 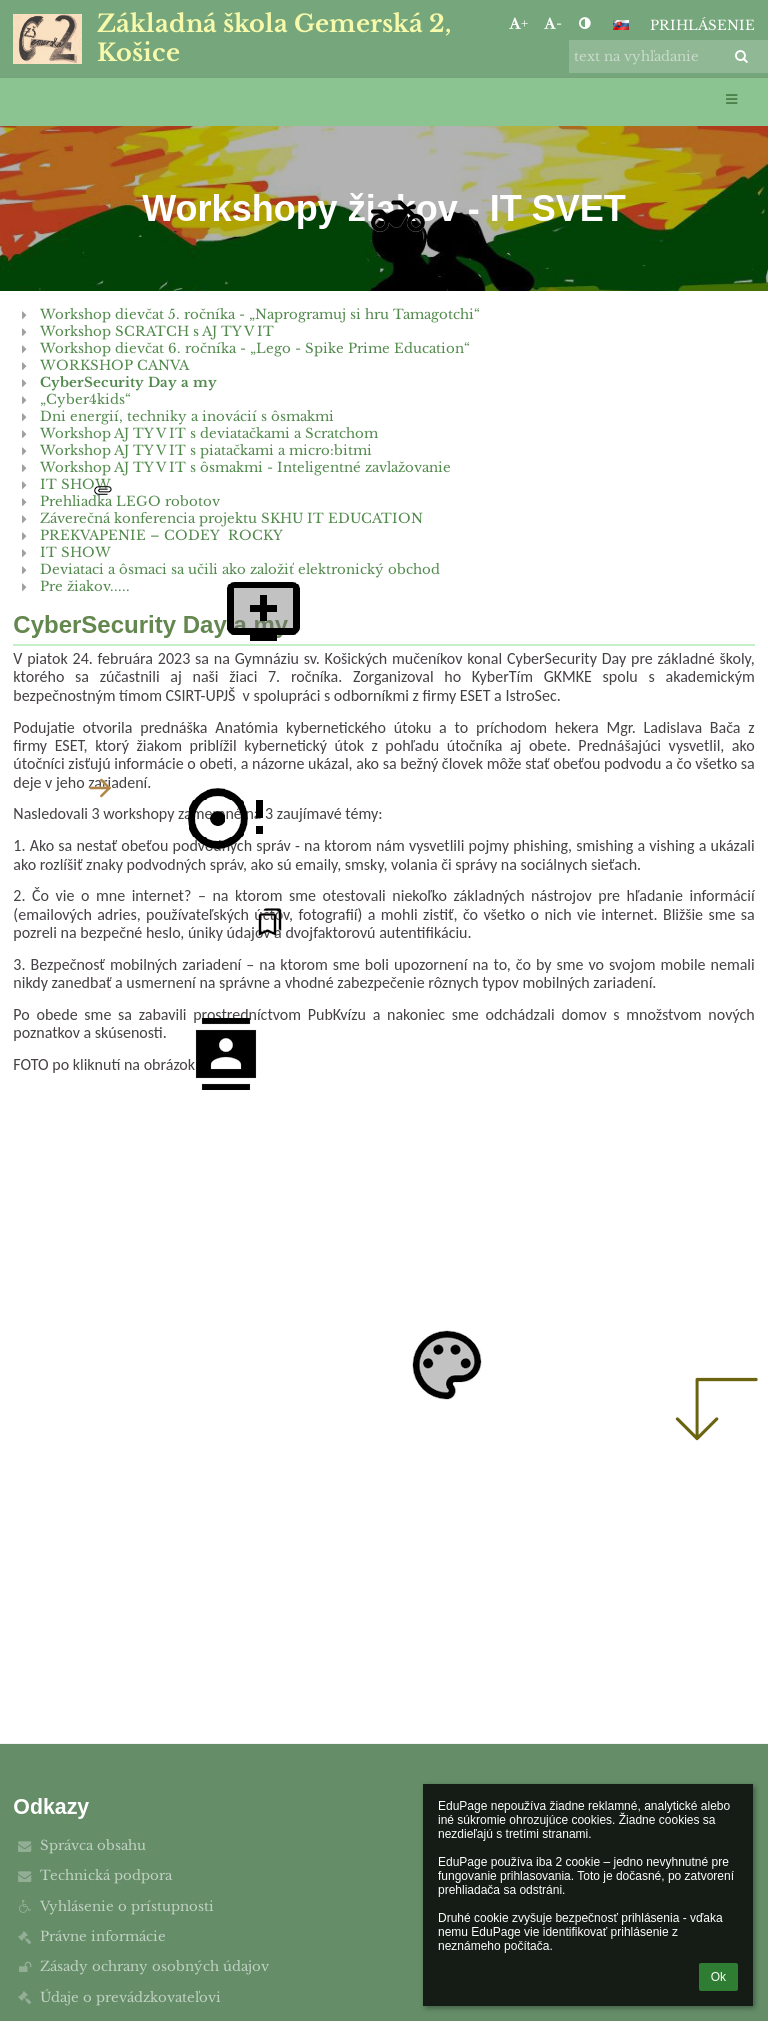 I want to click on access your contacts list, so click(x=226, y=1054).